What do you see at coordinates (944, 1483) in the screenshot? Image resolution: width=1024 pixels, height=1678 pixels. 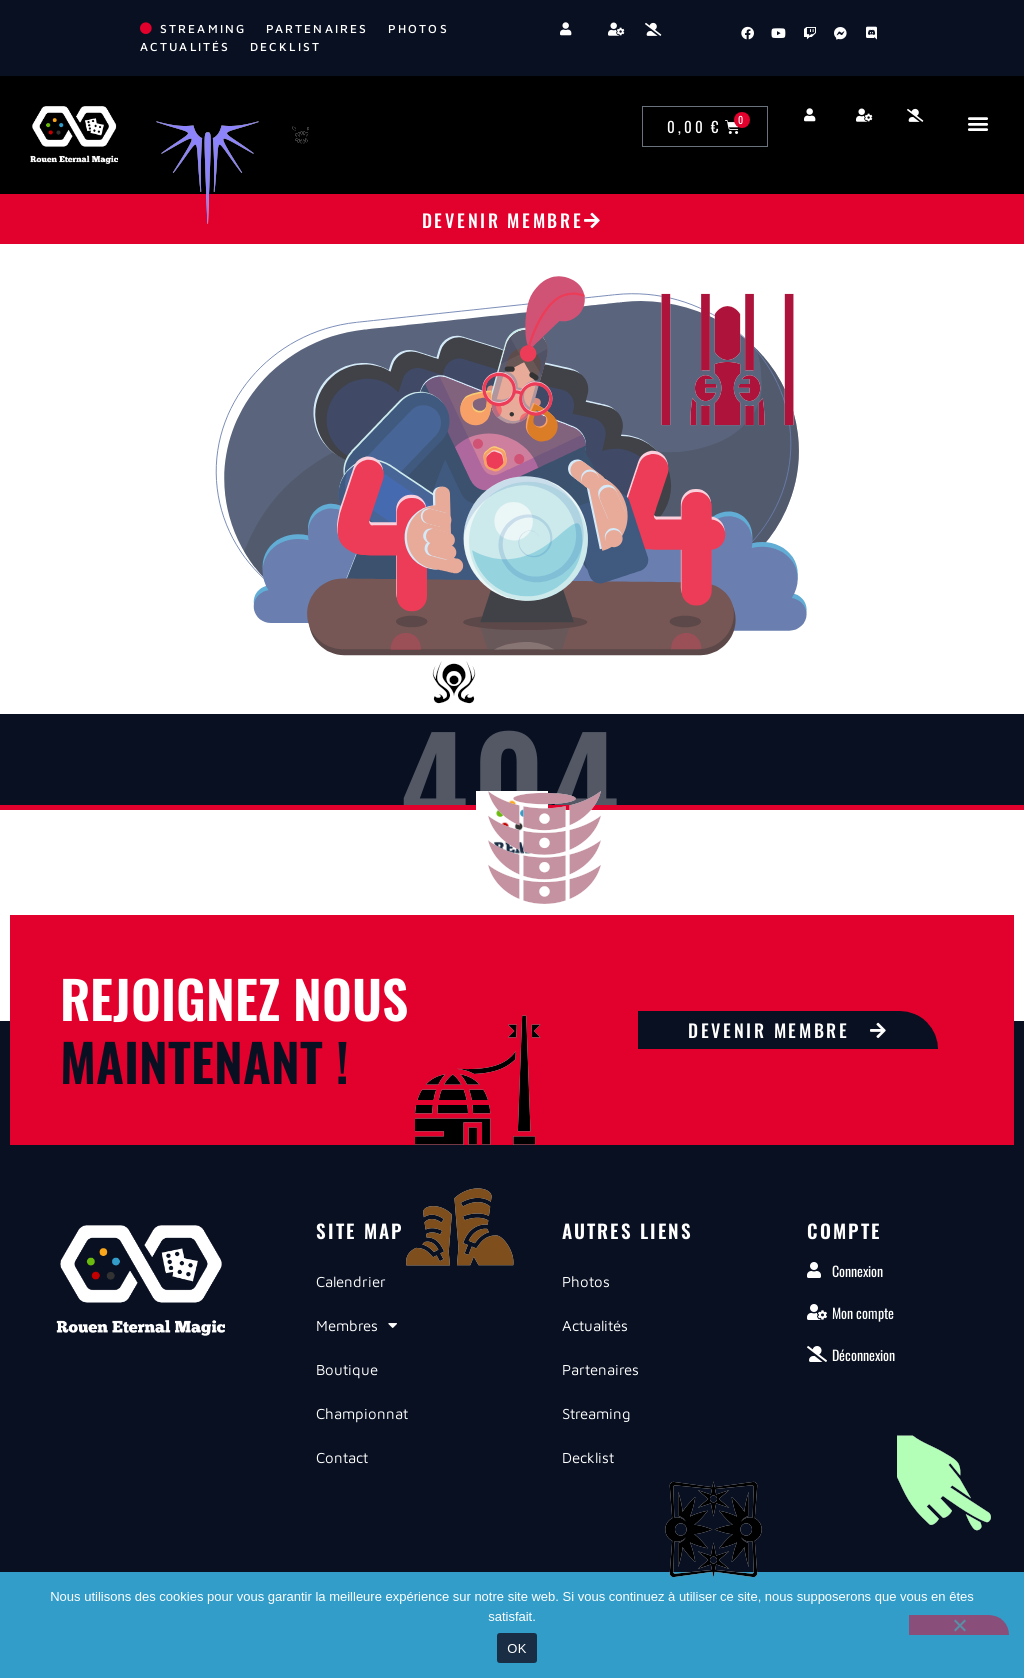 I see `indicates hoping for luck or a positive outcome` at bounding box center [944, 1483].